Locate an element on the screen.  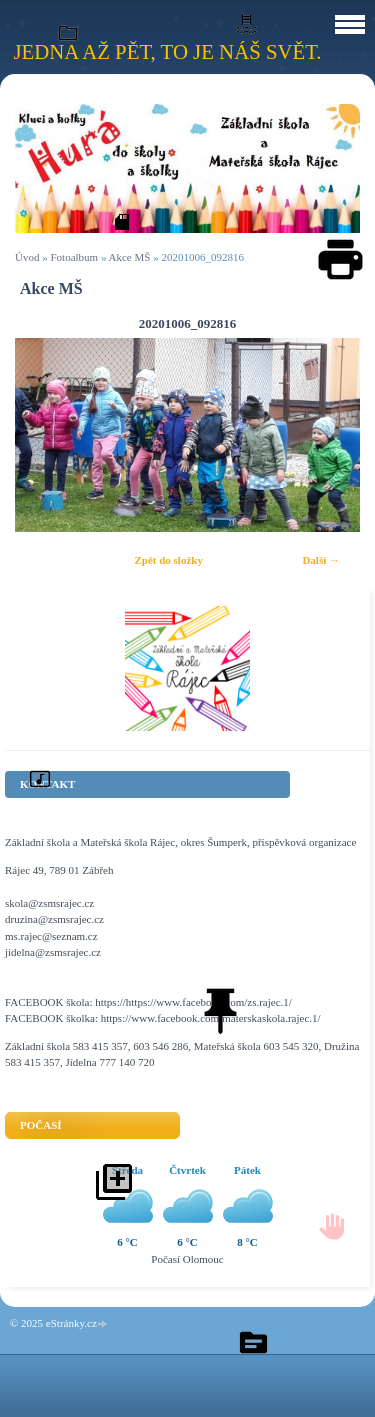
access a folder to view its contents is located at coordinates (68, 33).